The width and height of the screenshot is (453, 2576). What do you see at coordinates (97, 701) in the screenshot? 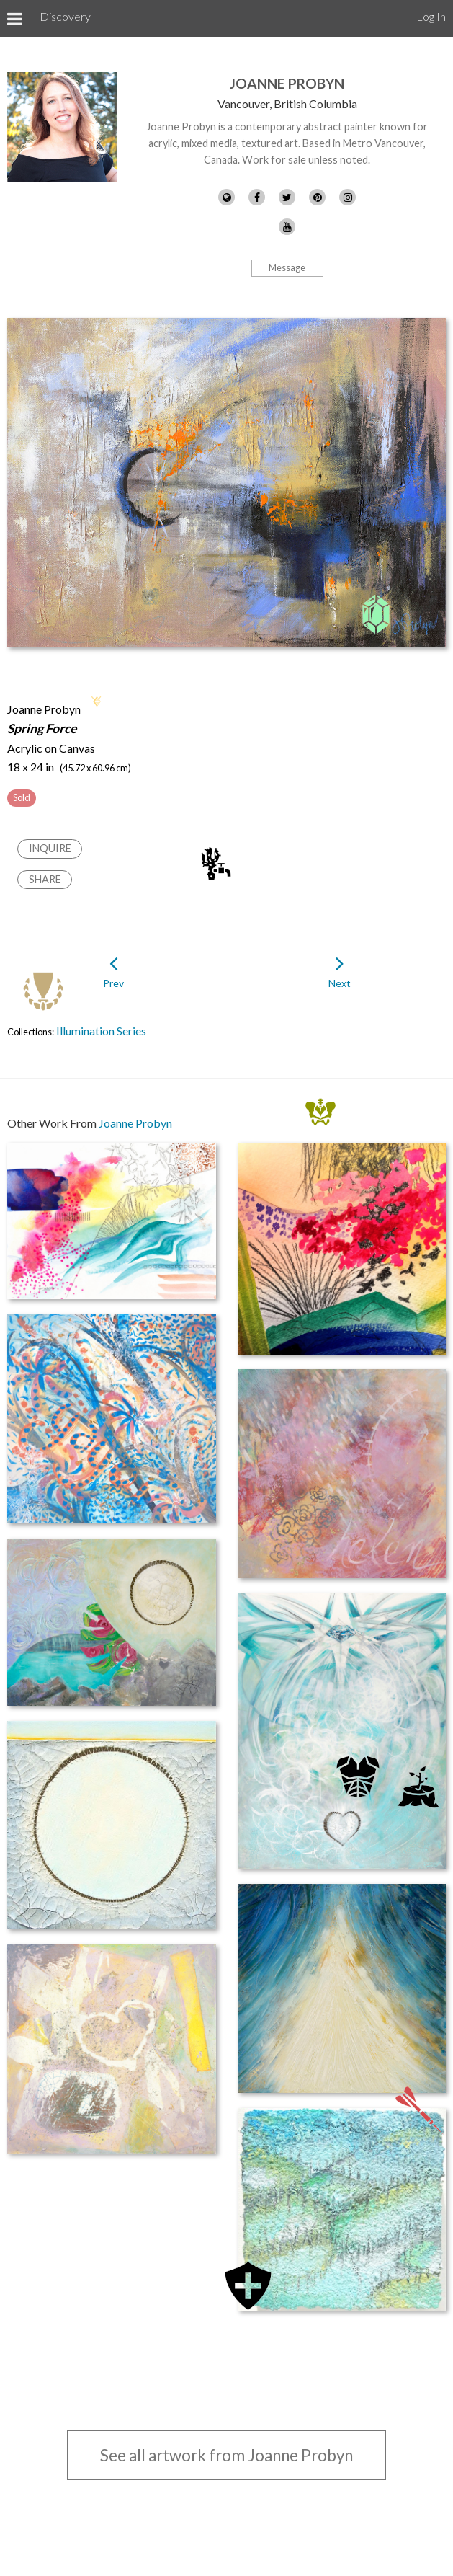
I see `view equipped jewelry or accessories` at bounding box center [97, 701].